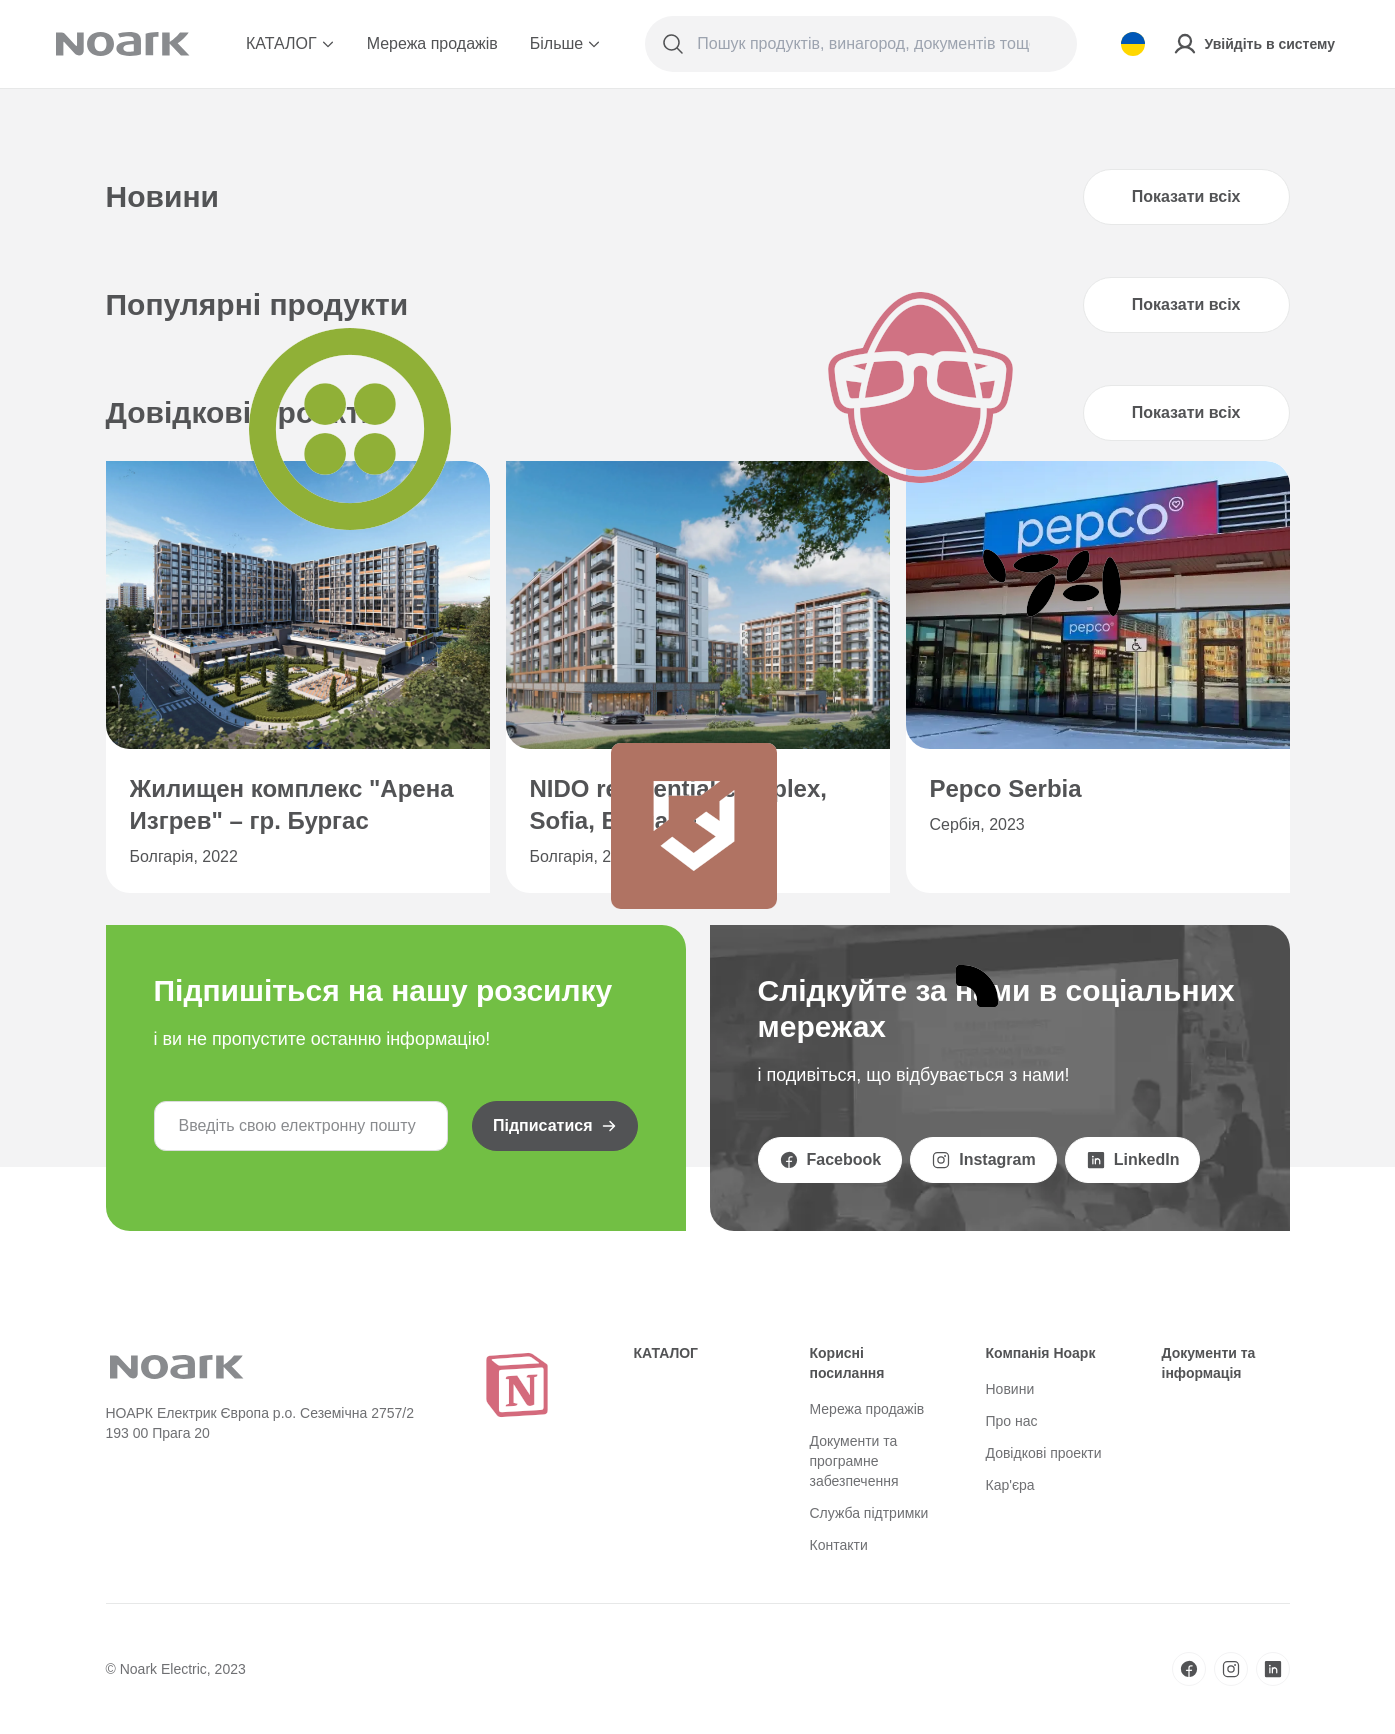 The width and height of the screenshot is (1395, 1734). What do you see at coordinates (1052, 583) in the screenshot?
I see `cycling '74 company logo` at bounding box center [1052, 583].